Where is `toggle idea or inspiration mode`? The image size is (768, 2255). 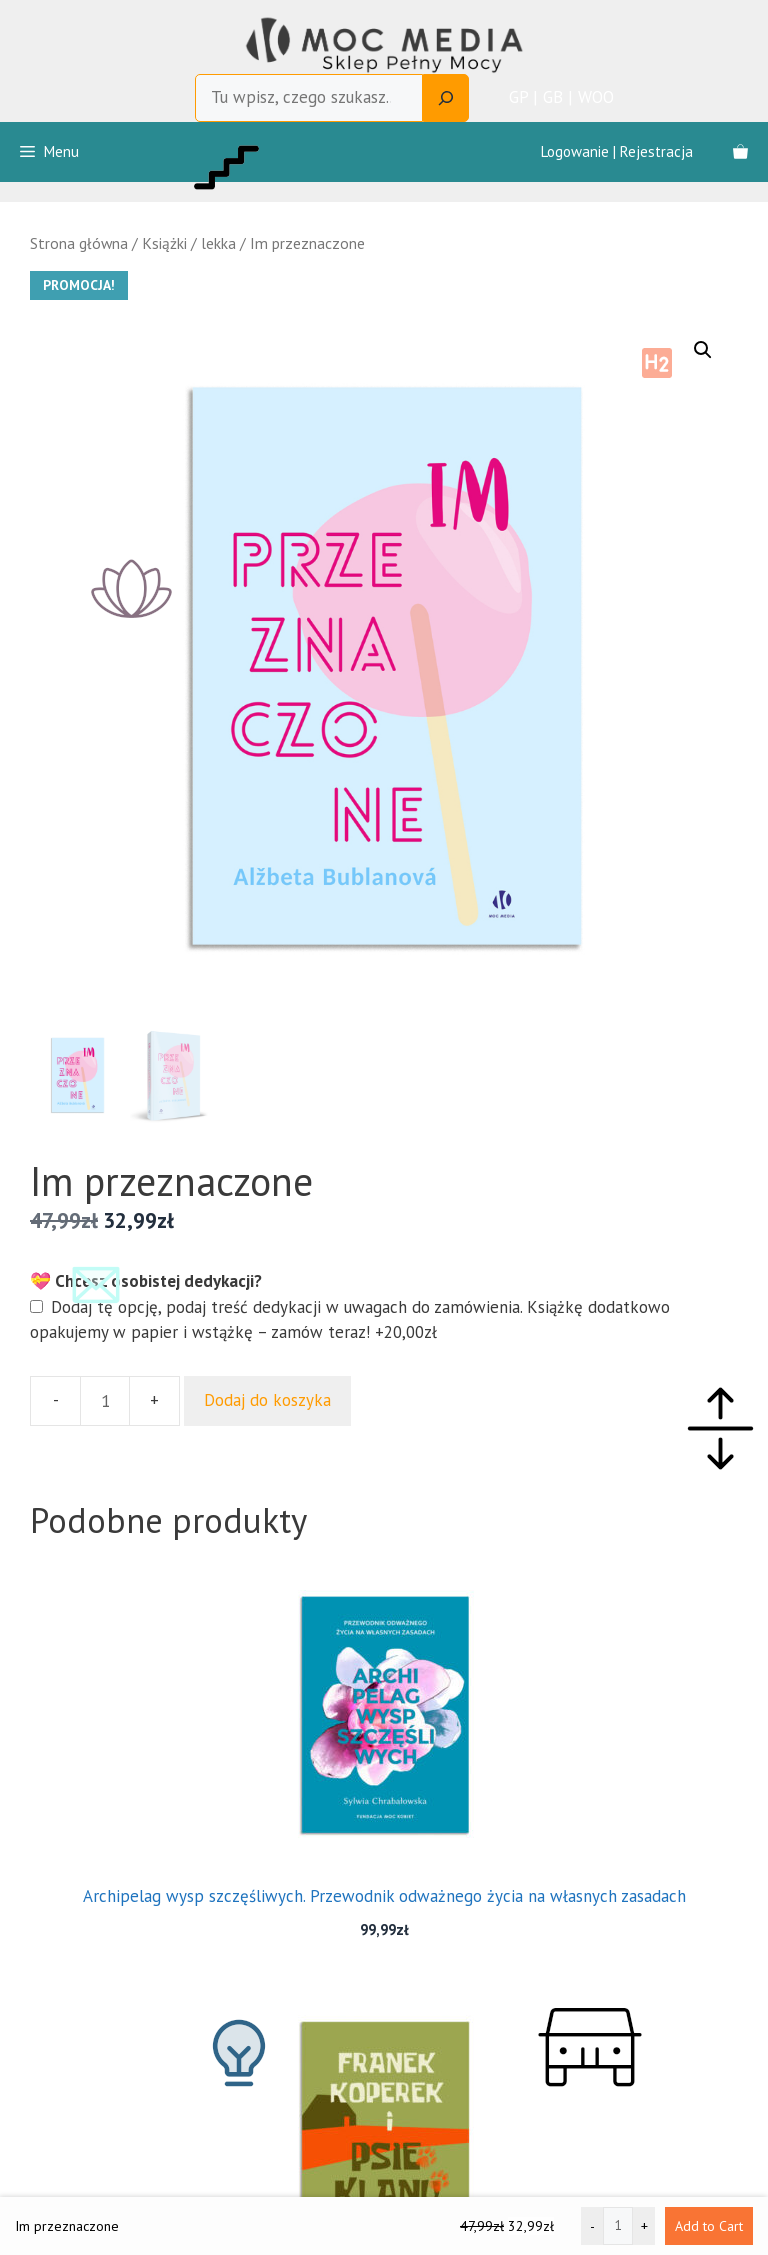
toggle idea or inspiration mode is located at coordinates (239, 2053).